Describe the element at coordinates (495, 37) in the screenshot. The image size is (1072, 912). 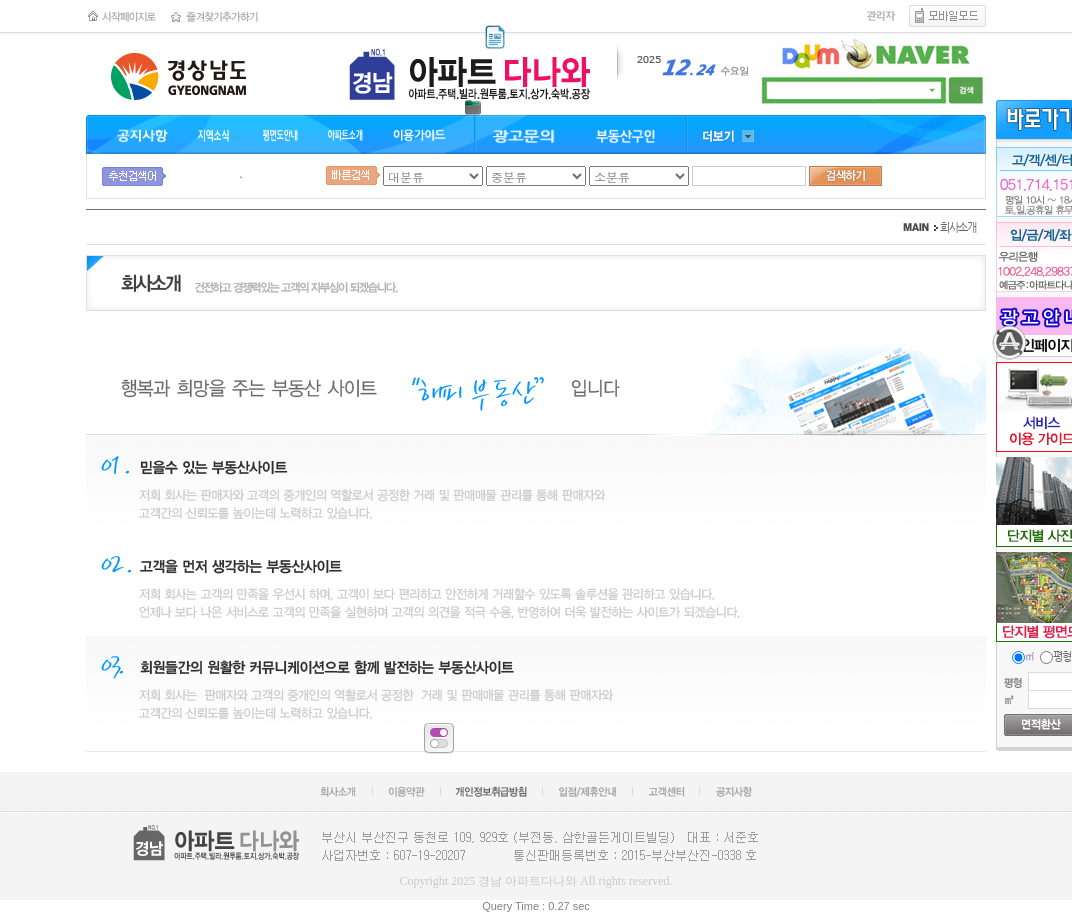
I see `open a text document template file` at that location.